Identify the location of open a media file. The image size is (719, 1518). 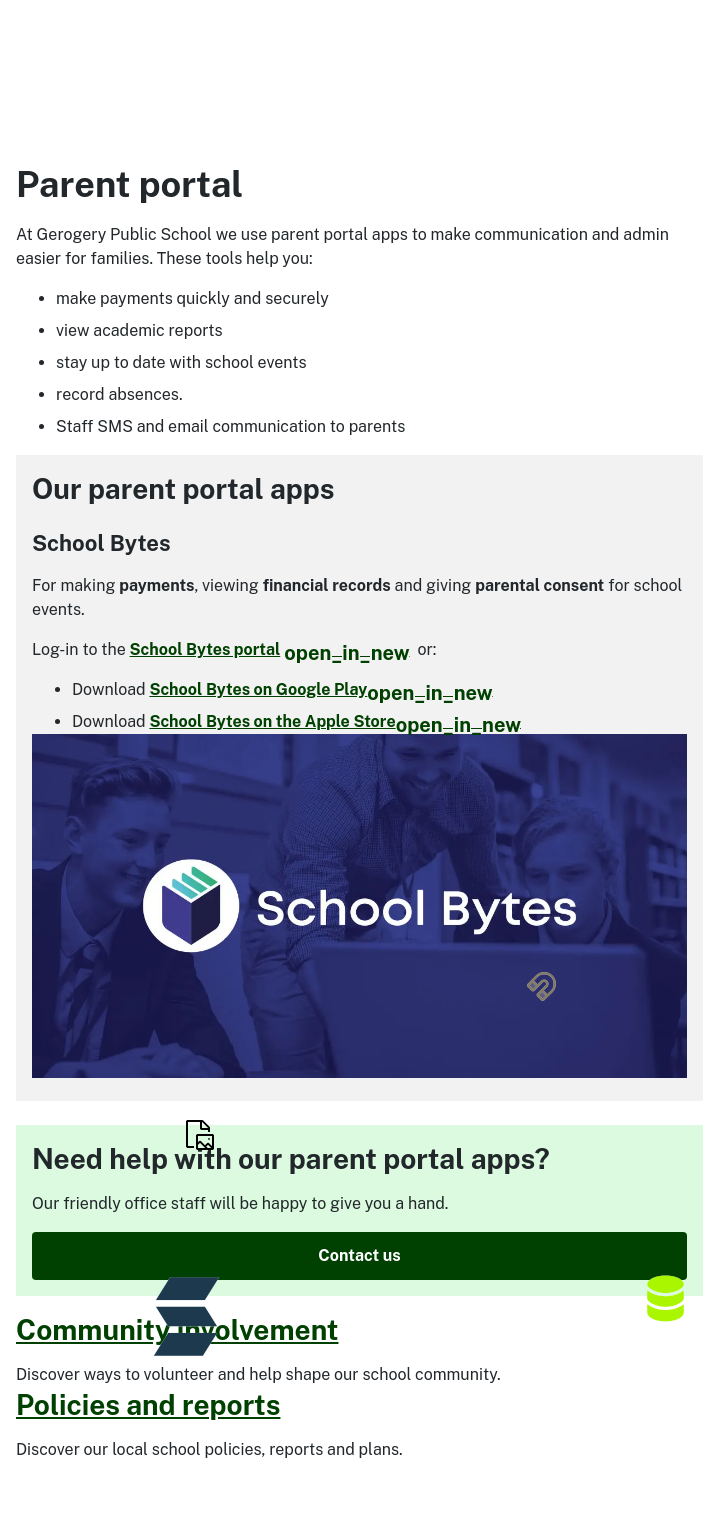
(198, 1134).